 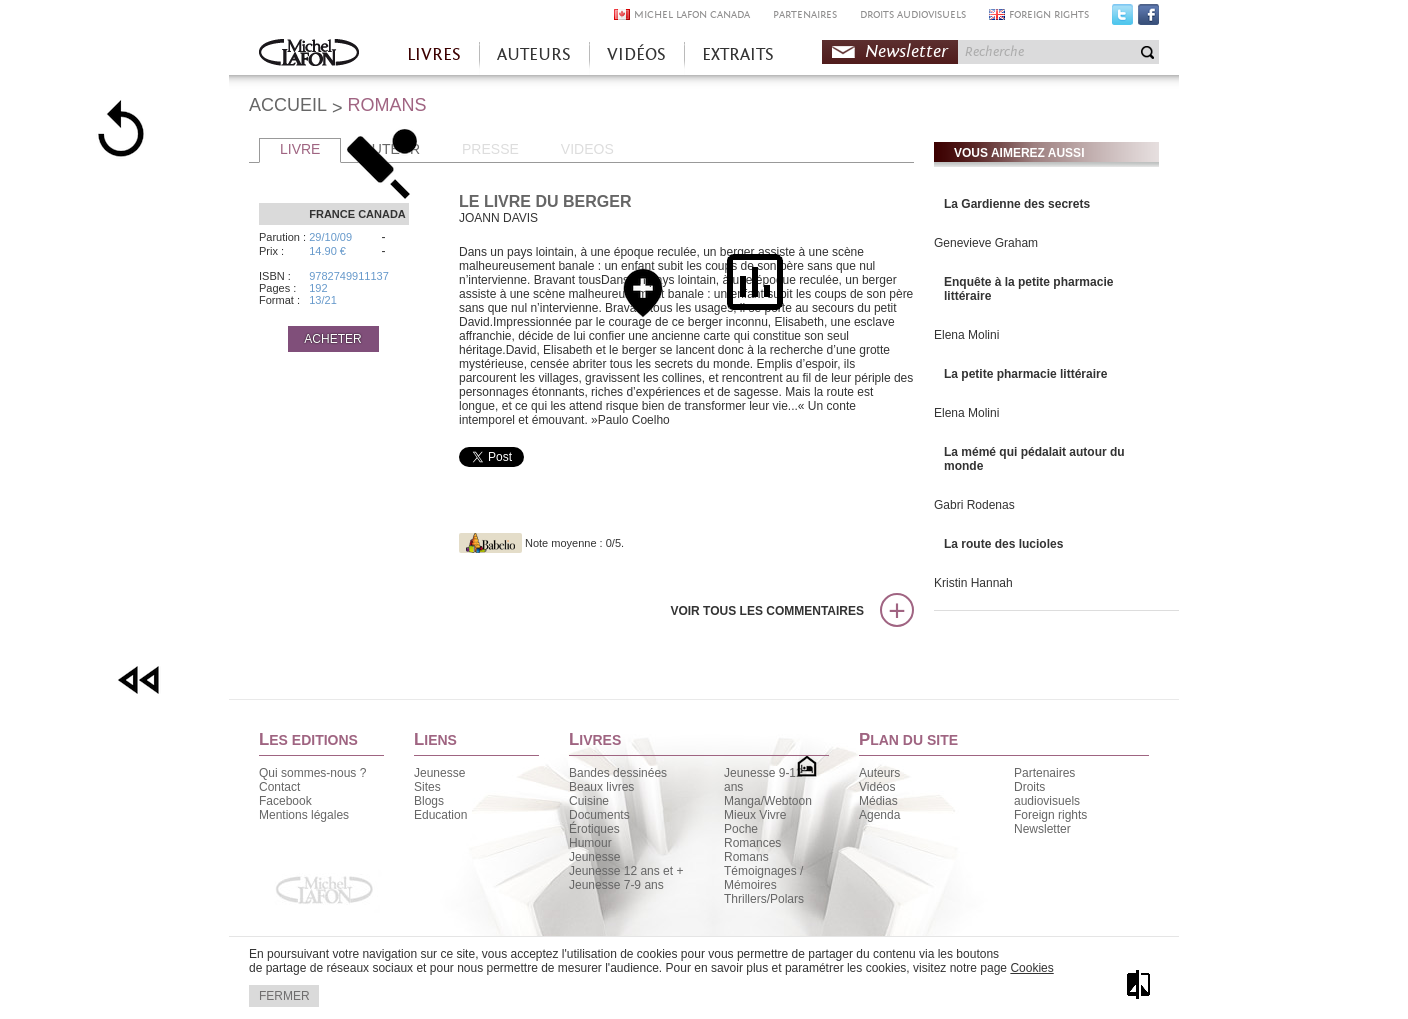 I want to click on access cricket sports content, so click(x=382, y=164).